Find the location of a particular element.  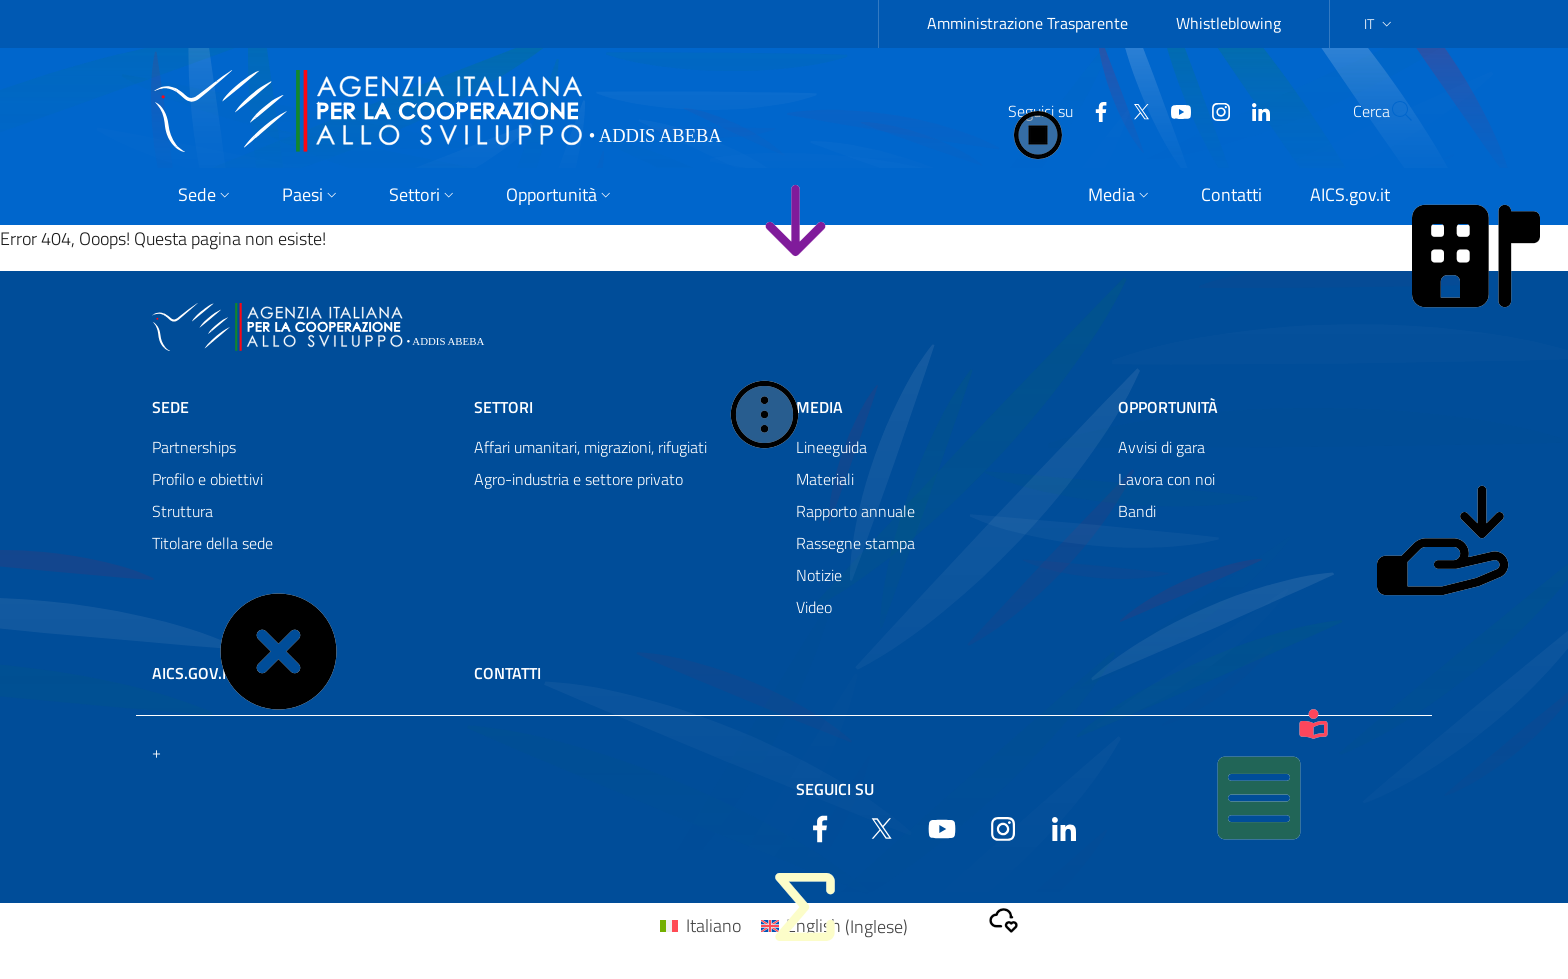

open more options menu is located at coordinates (764, 414).